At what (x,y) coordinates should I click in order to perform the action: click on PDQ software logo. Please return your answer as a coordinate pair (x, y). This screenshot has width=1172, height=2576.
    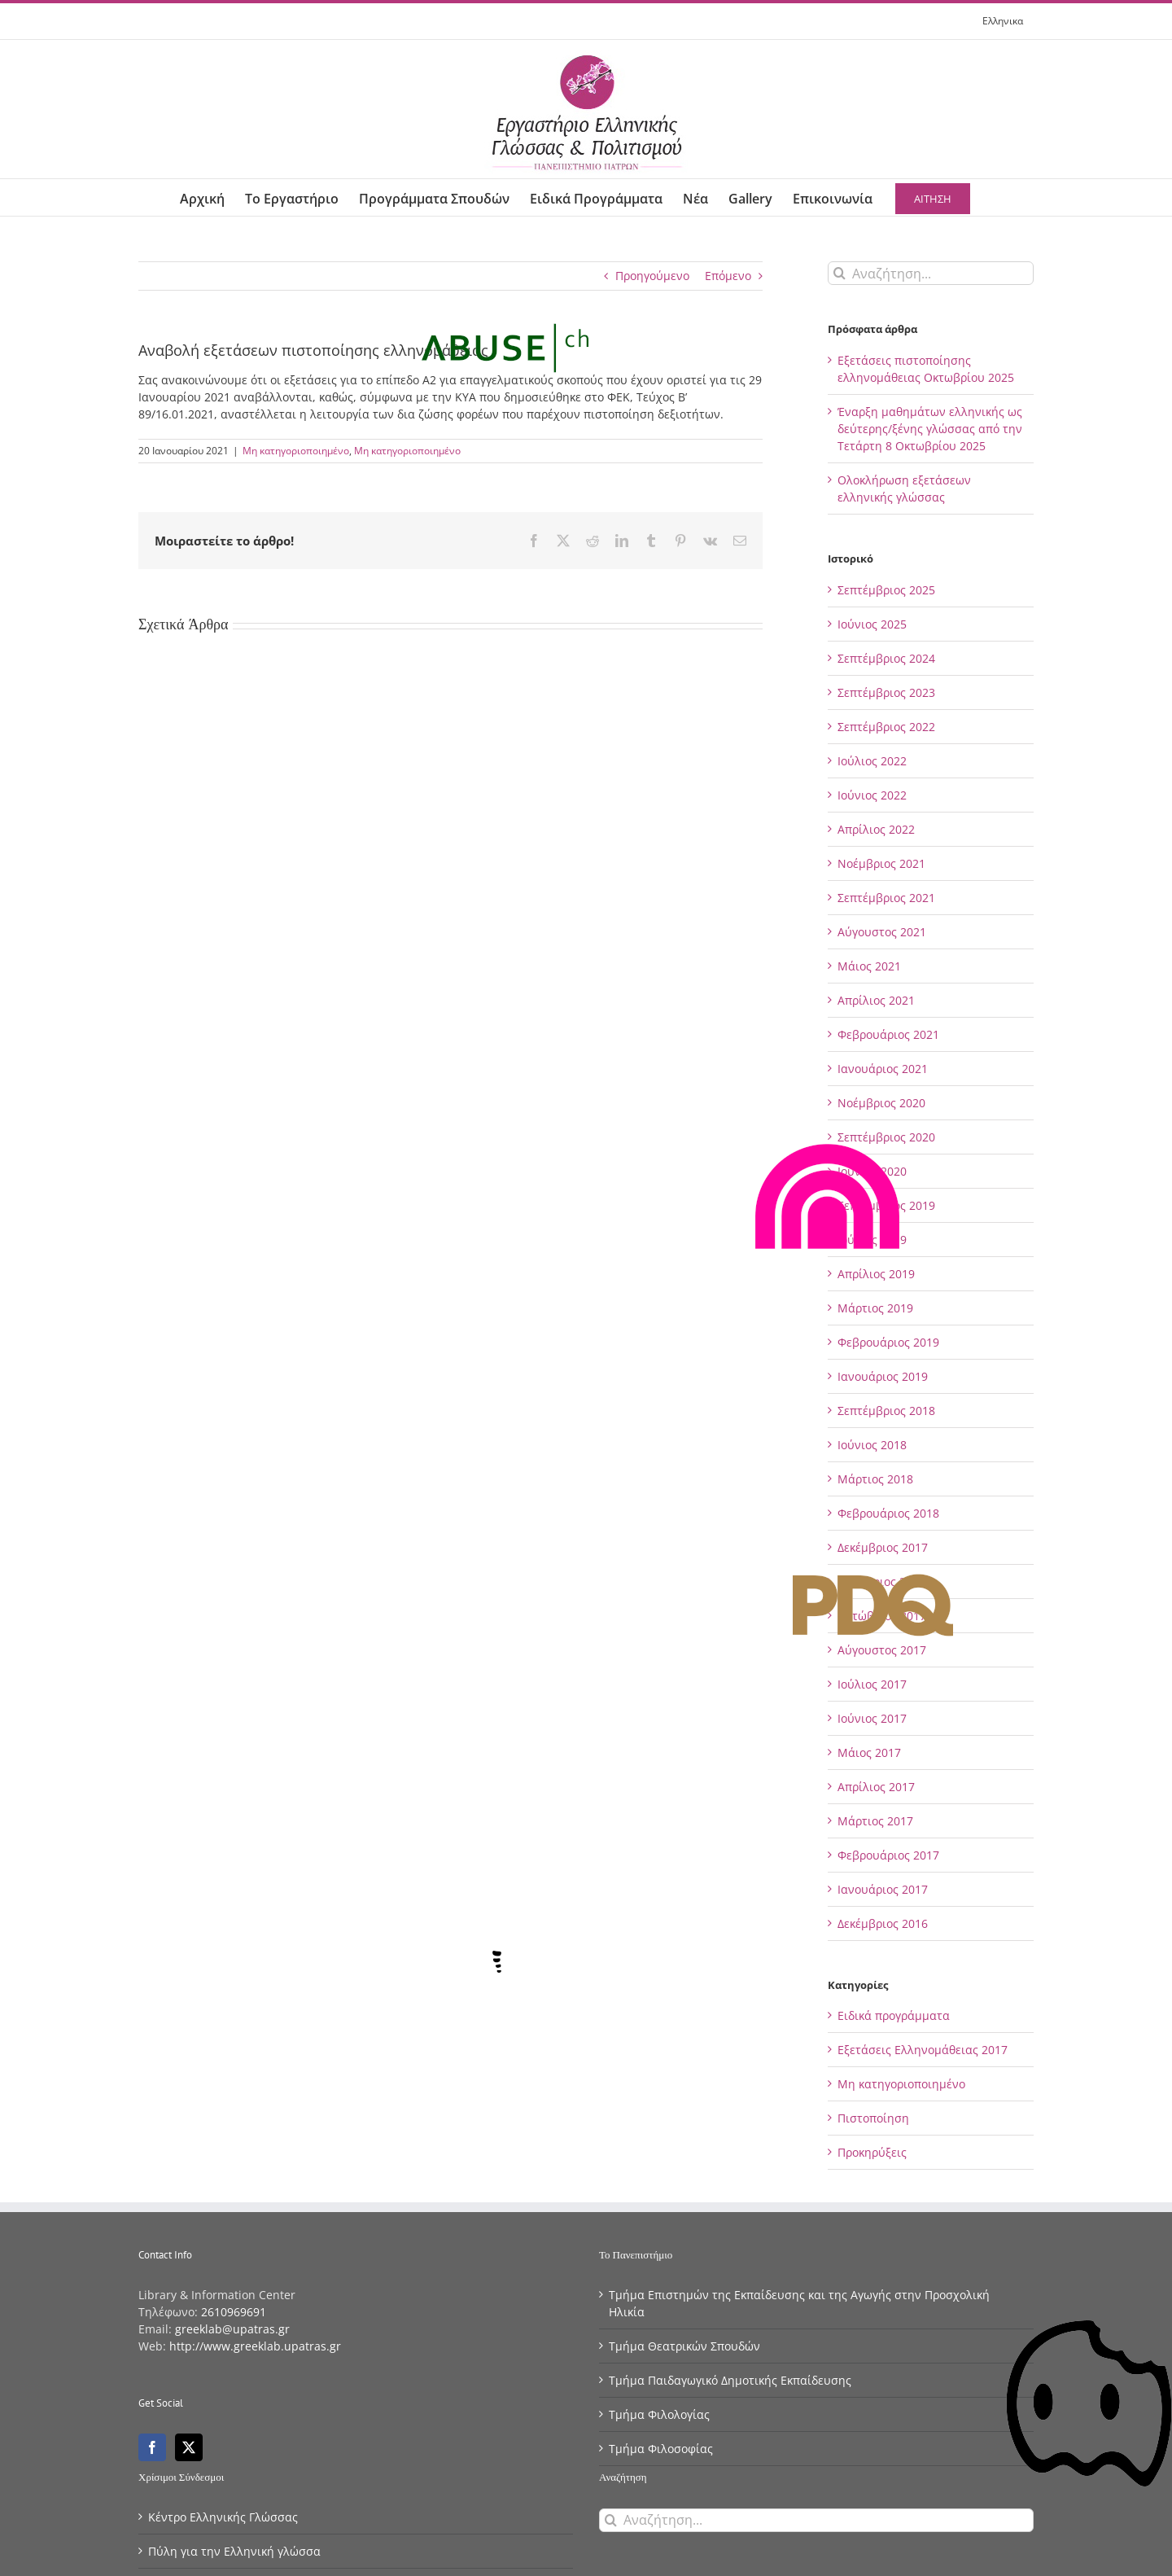
    Looking at the image, I should click on (872, 1605).